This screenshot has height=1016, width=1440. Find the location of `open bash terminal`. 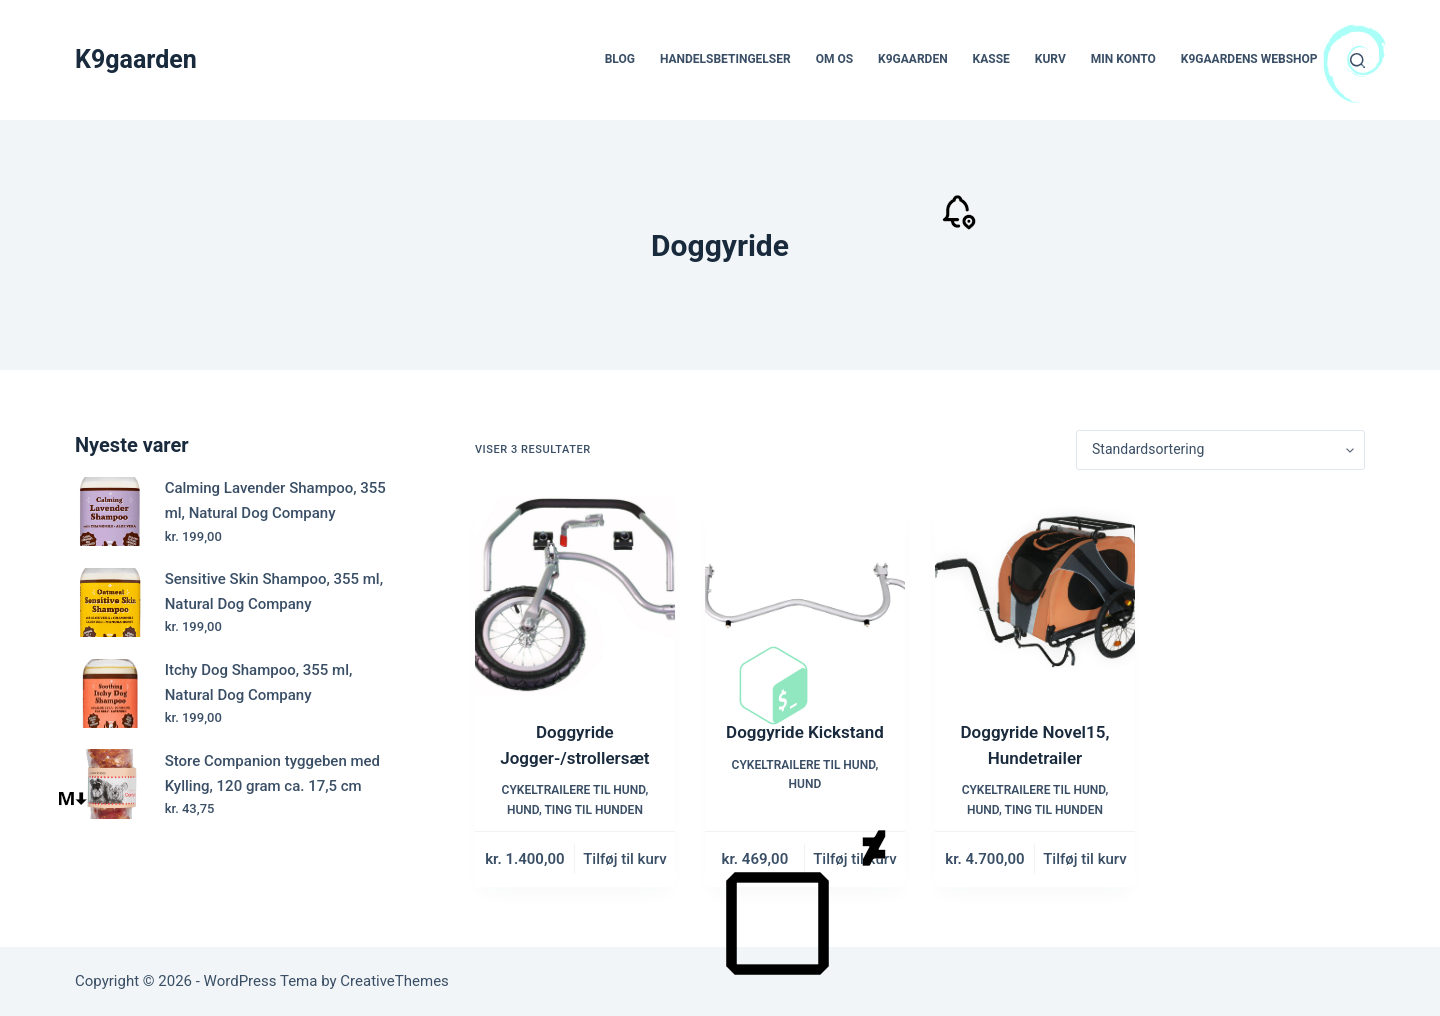

open bash terminal is located at coordinates (773, 685).